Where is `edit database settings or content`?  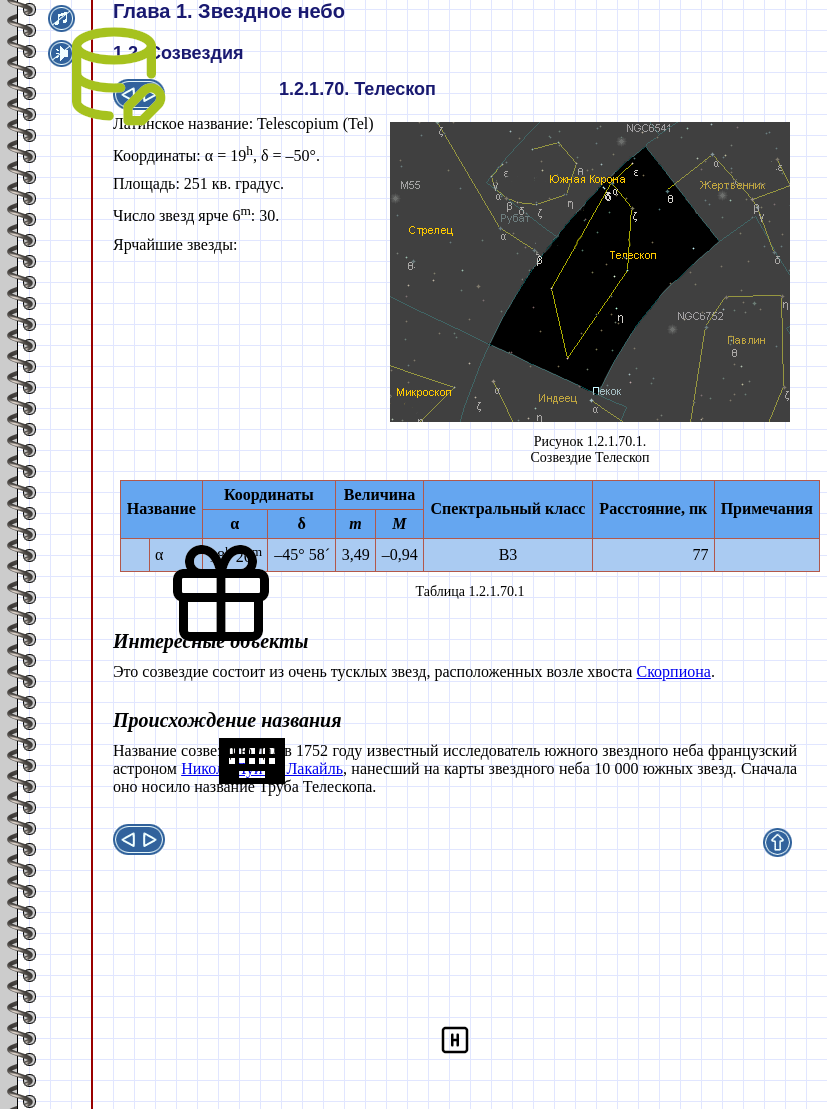
edit database settings or content is located at coordinates (114, 74).